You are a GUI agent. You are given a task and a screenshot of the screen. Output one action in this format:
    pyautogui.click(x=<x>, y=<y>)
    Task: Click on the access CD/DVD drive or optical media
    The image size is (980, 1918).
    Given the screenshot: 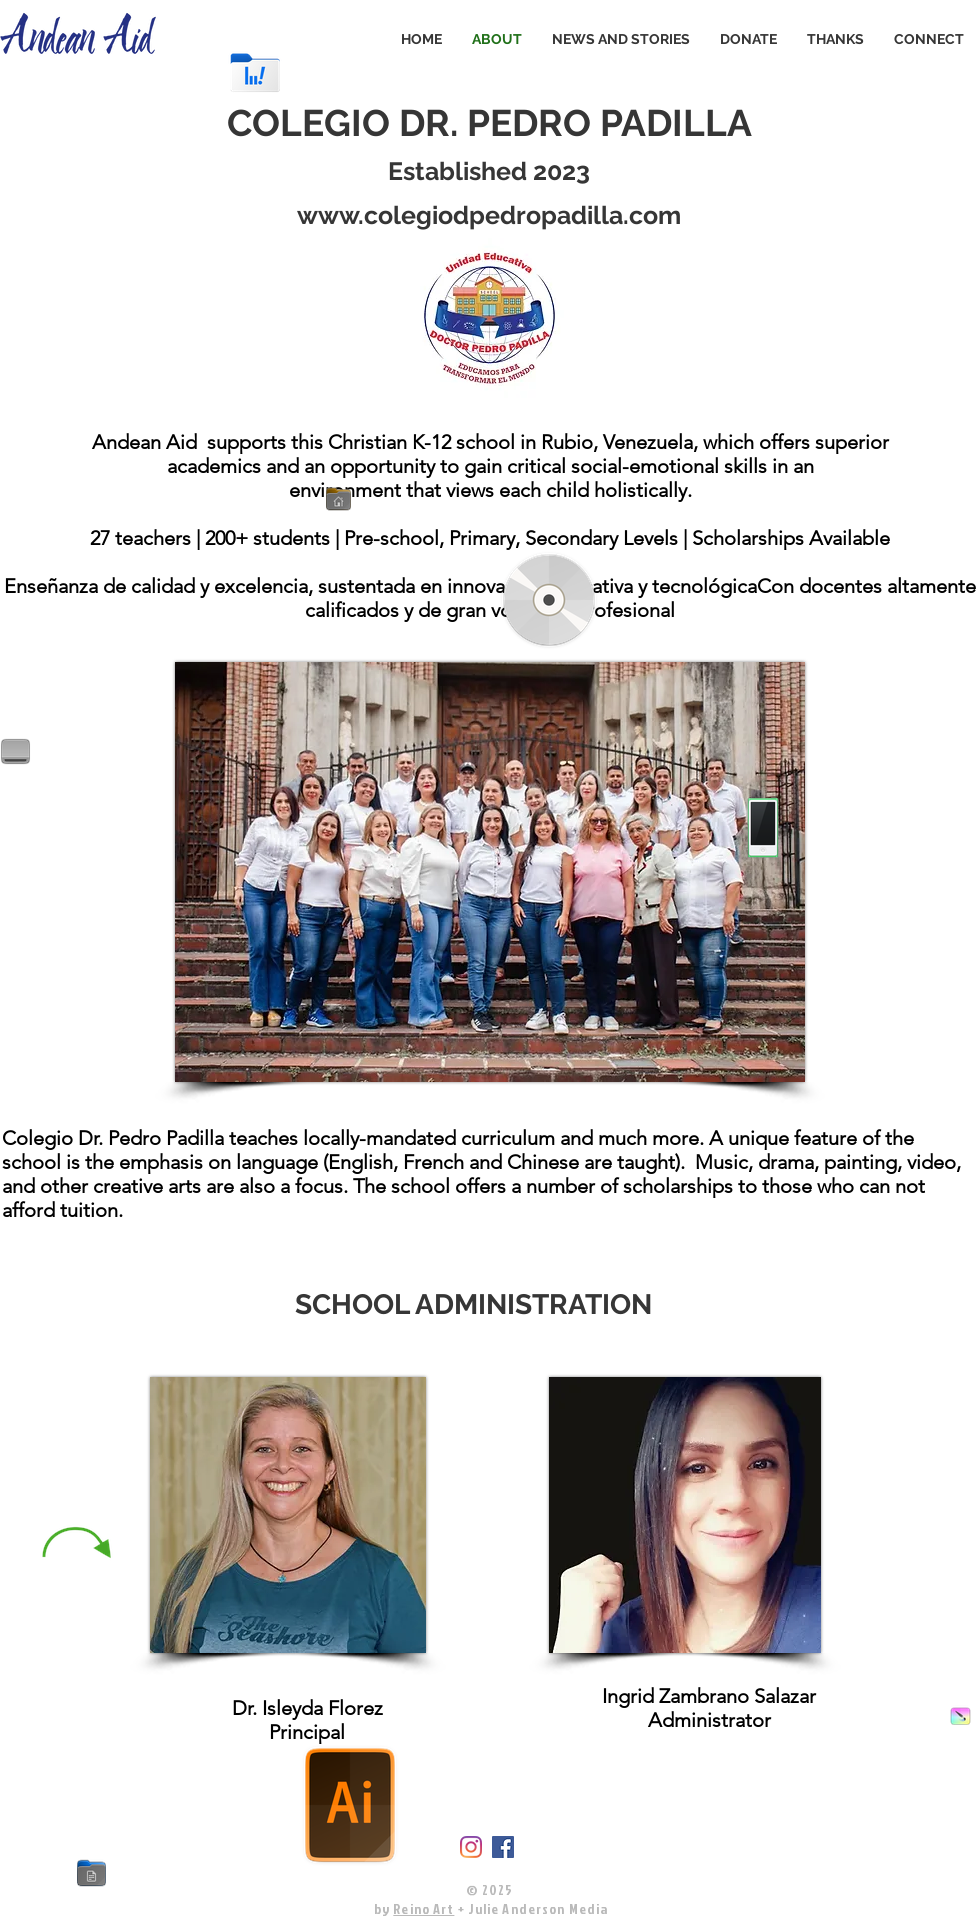 What is the action you would take?
    pyautogui.click(x=549, y=600)
    